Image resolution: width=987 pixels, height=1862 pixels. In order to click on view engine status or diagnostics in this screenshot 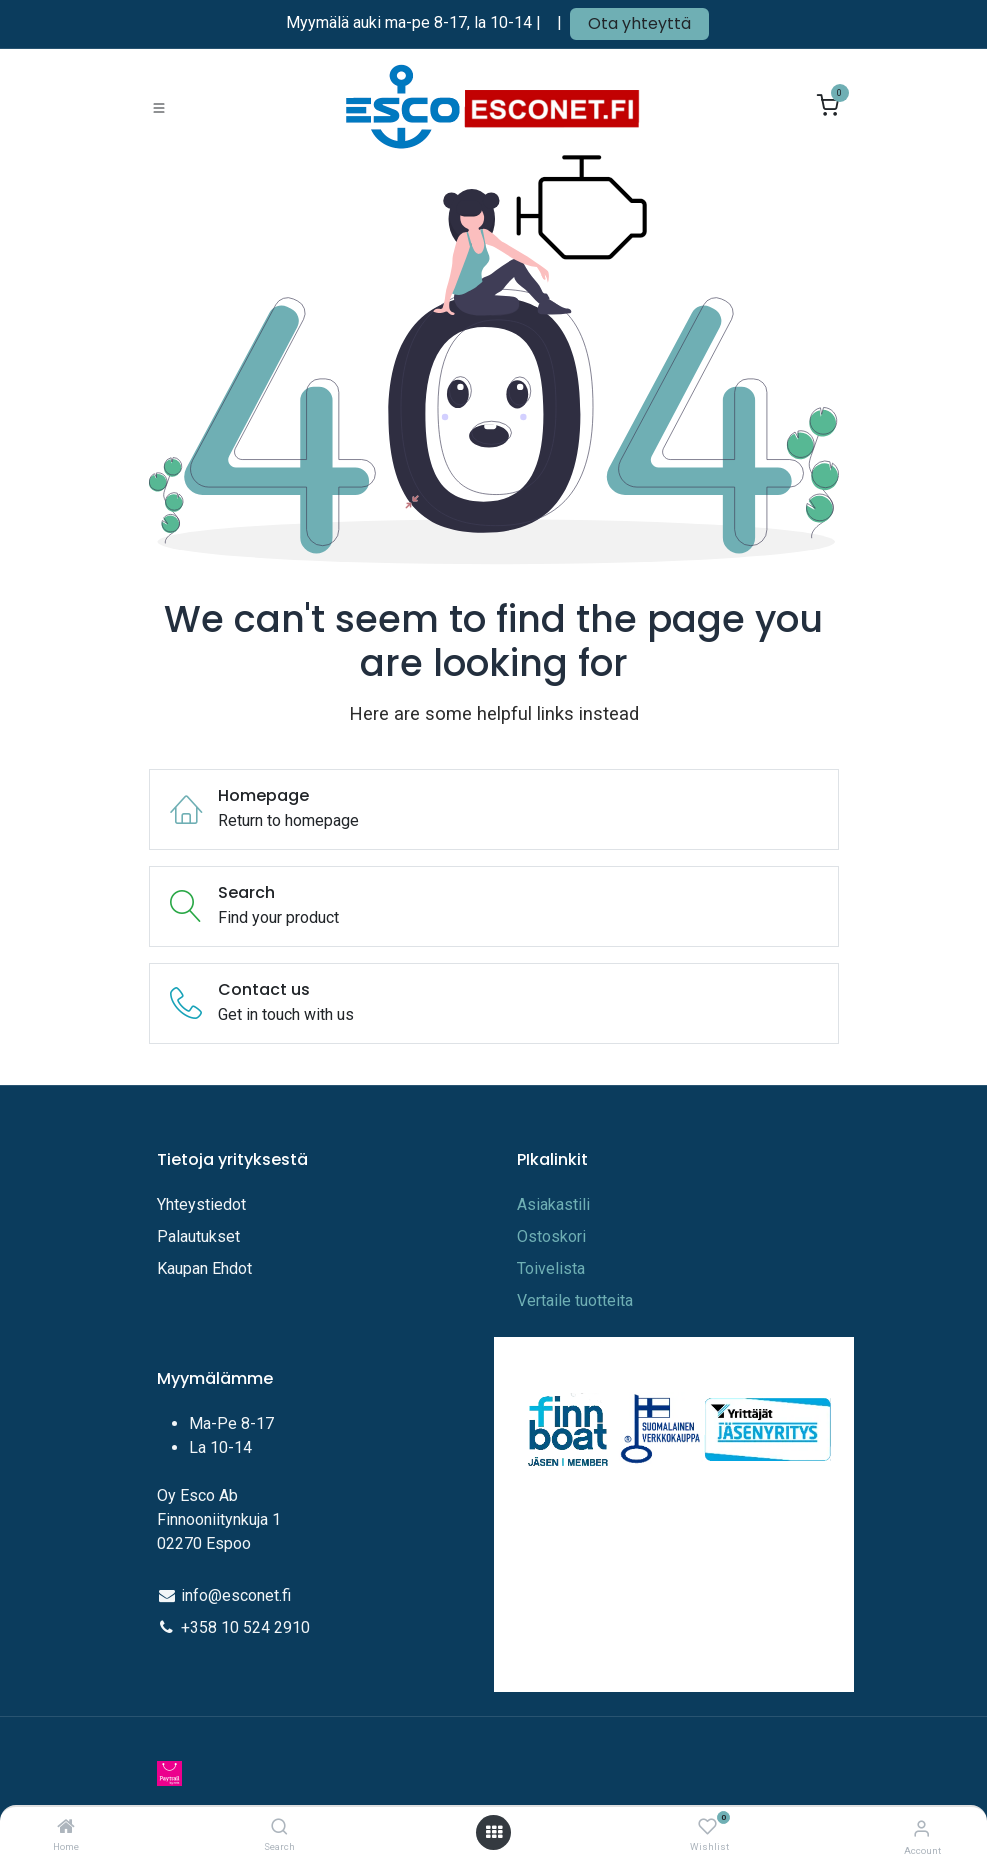, I will do `click(579, 209)`.